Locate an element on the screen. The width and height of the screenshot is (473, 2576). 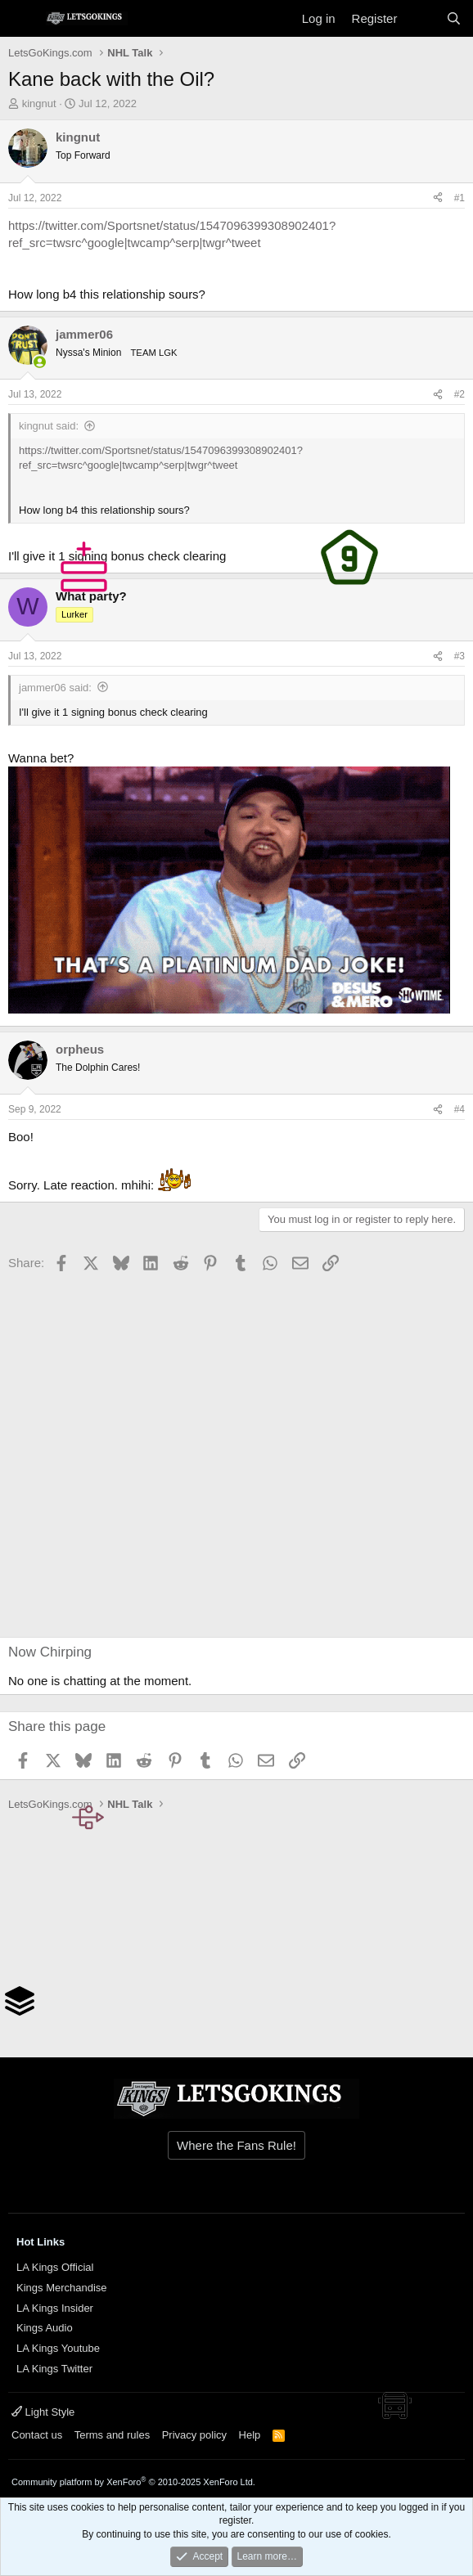
view stacked layers or content is located at coordinates (20, 2001).